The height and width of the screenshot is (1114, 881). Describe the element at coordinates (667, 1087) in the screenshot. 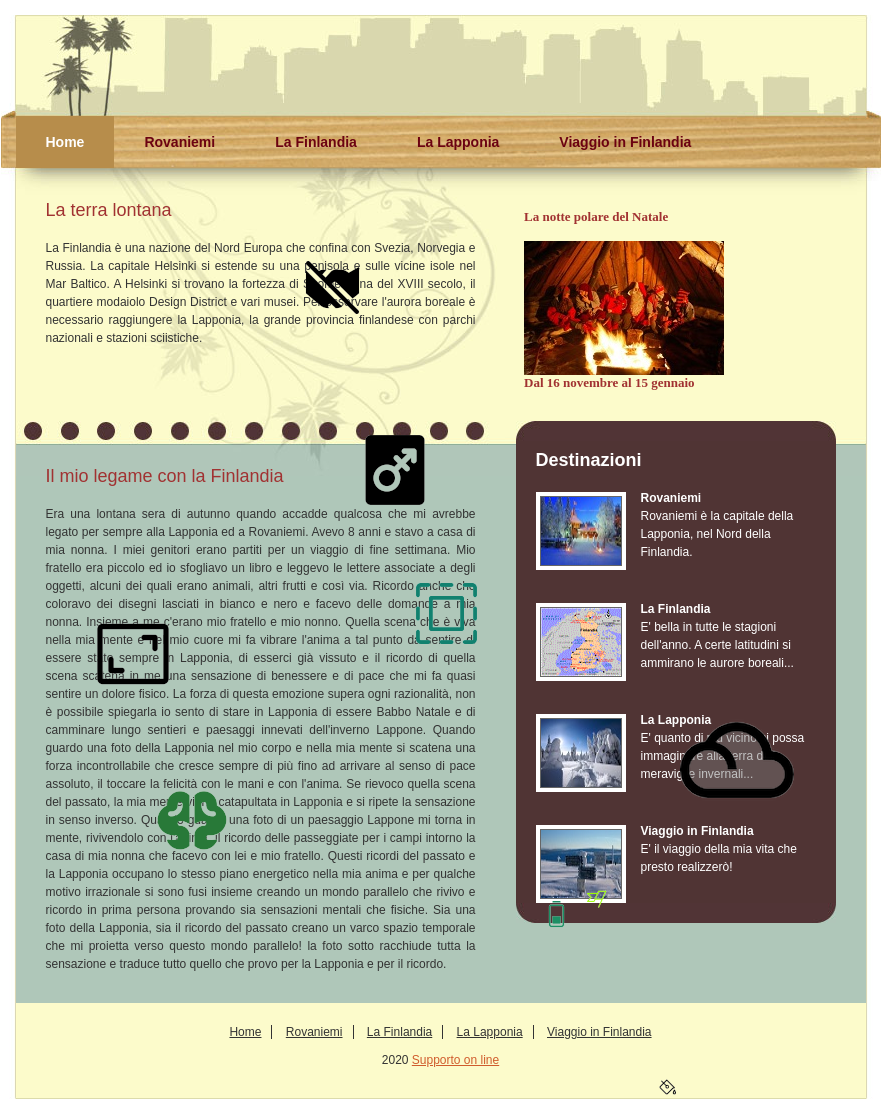

I see `fill an area with color` at that location.